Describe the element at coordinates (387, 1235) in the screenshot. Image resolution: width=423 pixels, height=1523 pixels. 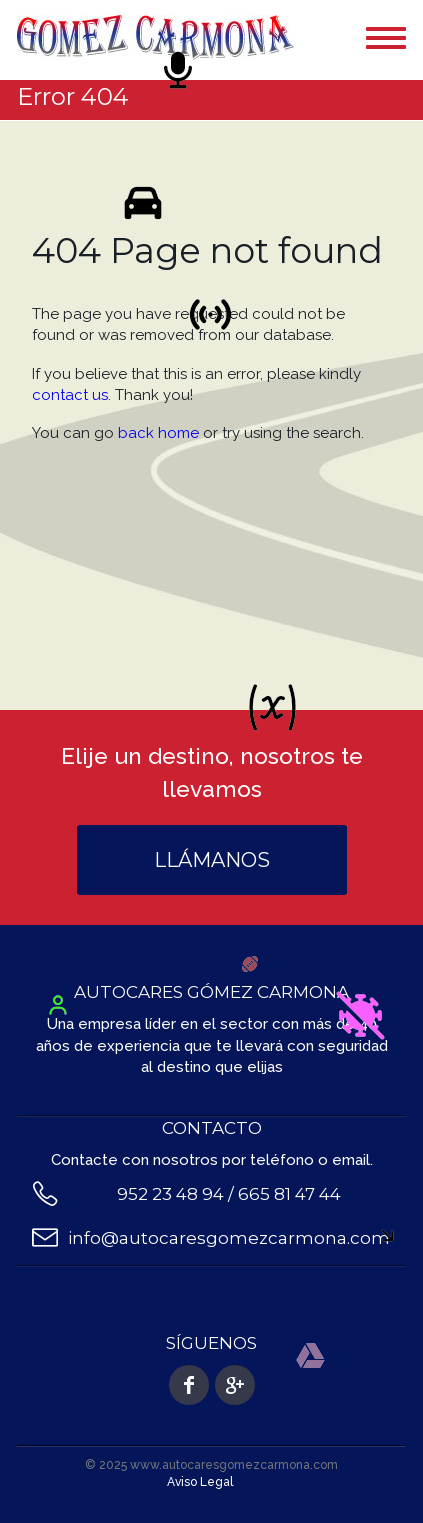
I see `navigate to the next item diagonally` at that location.